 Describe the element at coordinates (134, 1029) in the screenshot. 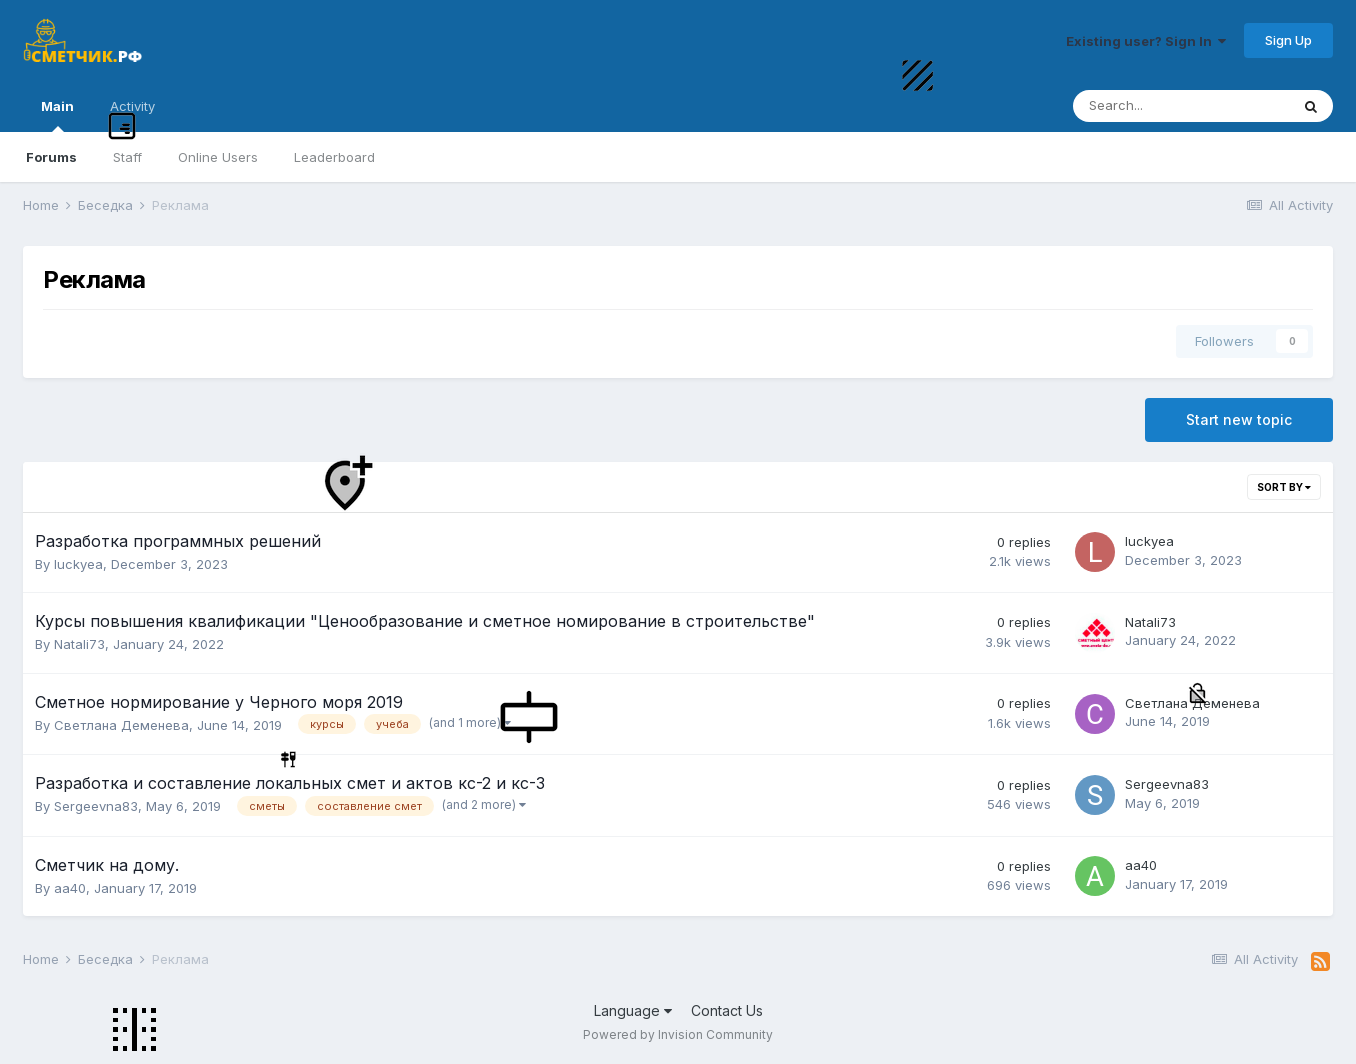

I see `add a vertical border to selected cells` at that location.